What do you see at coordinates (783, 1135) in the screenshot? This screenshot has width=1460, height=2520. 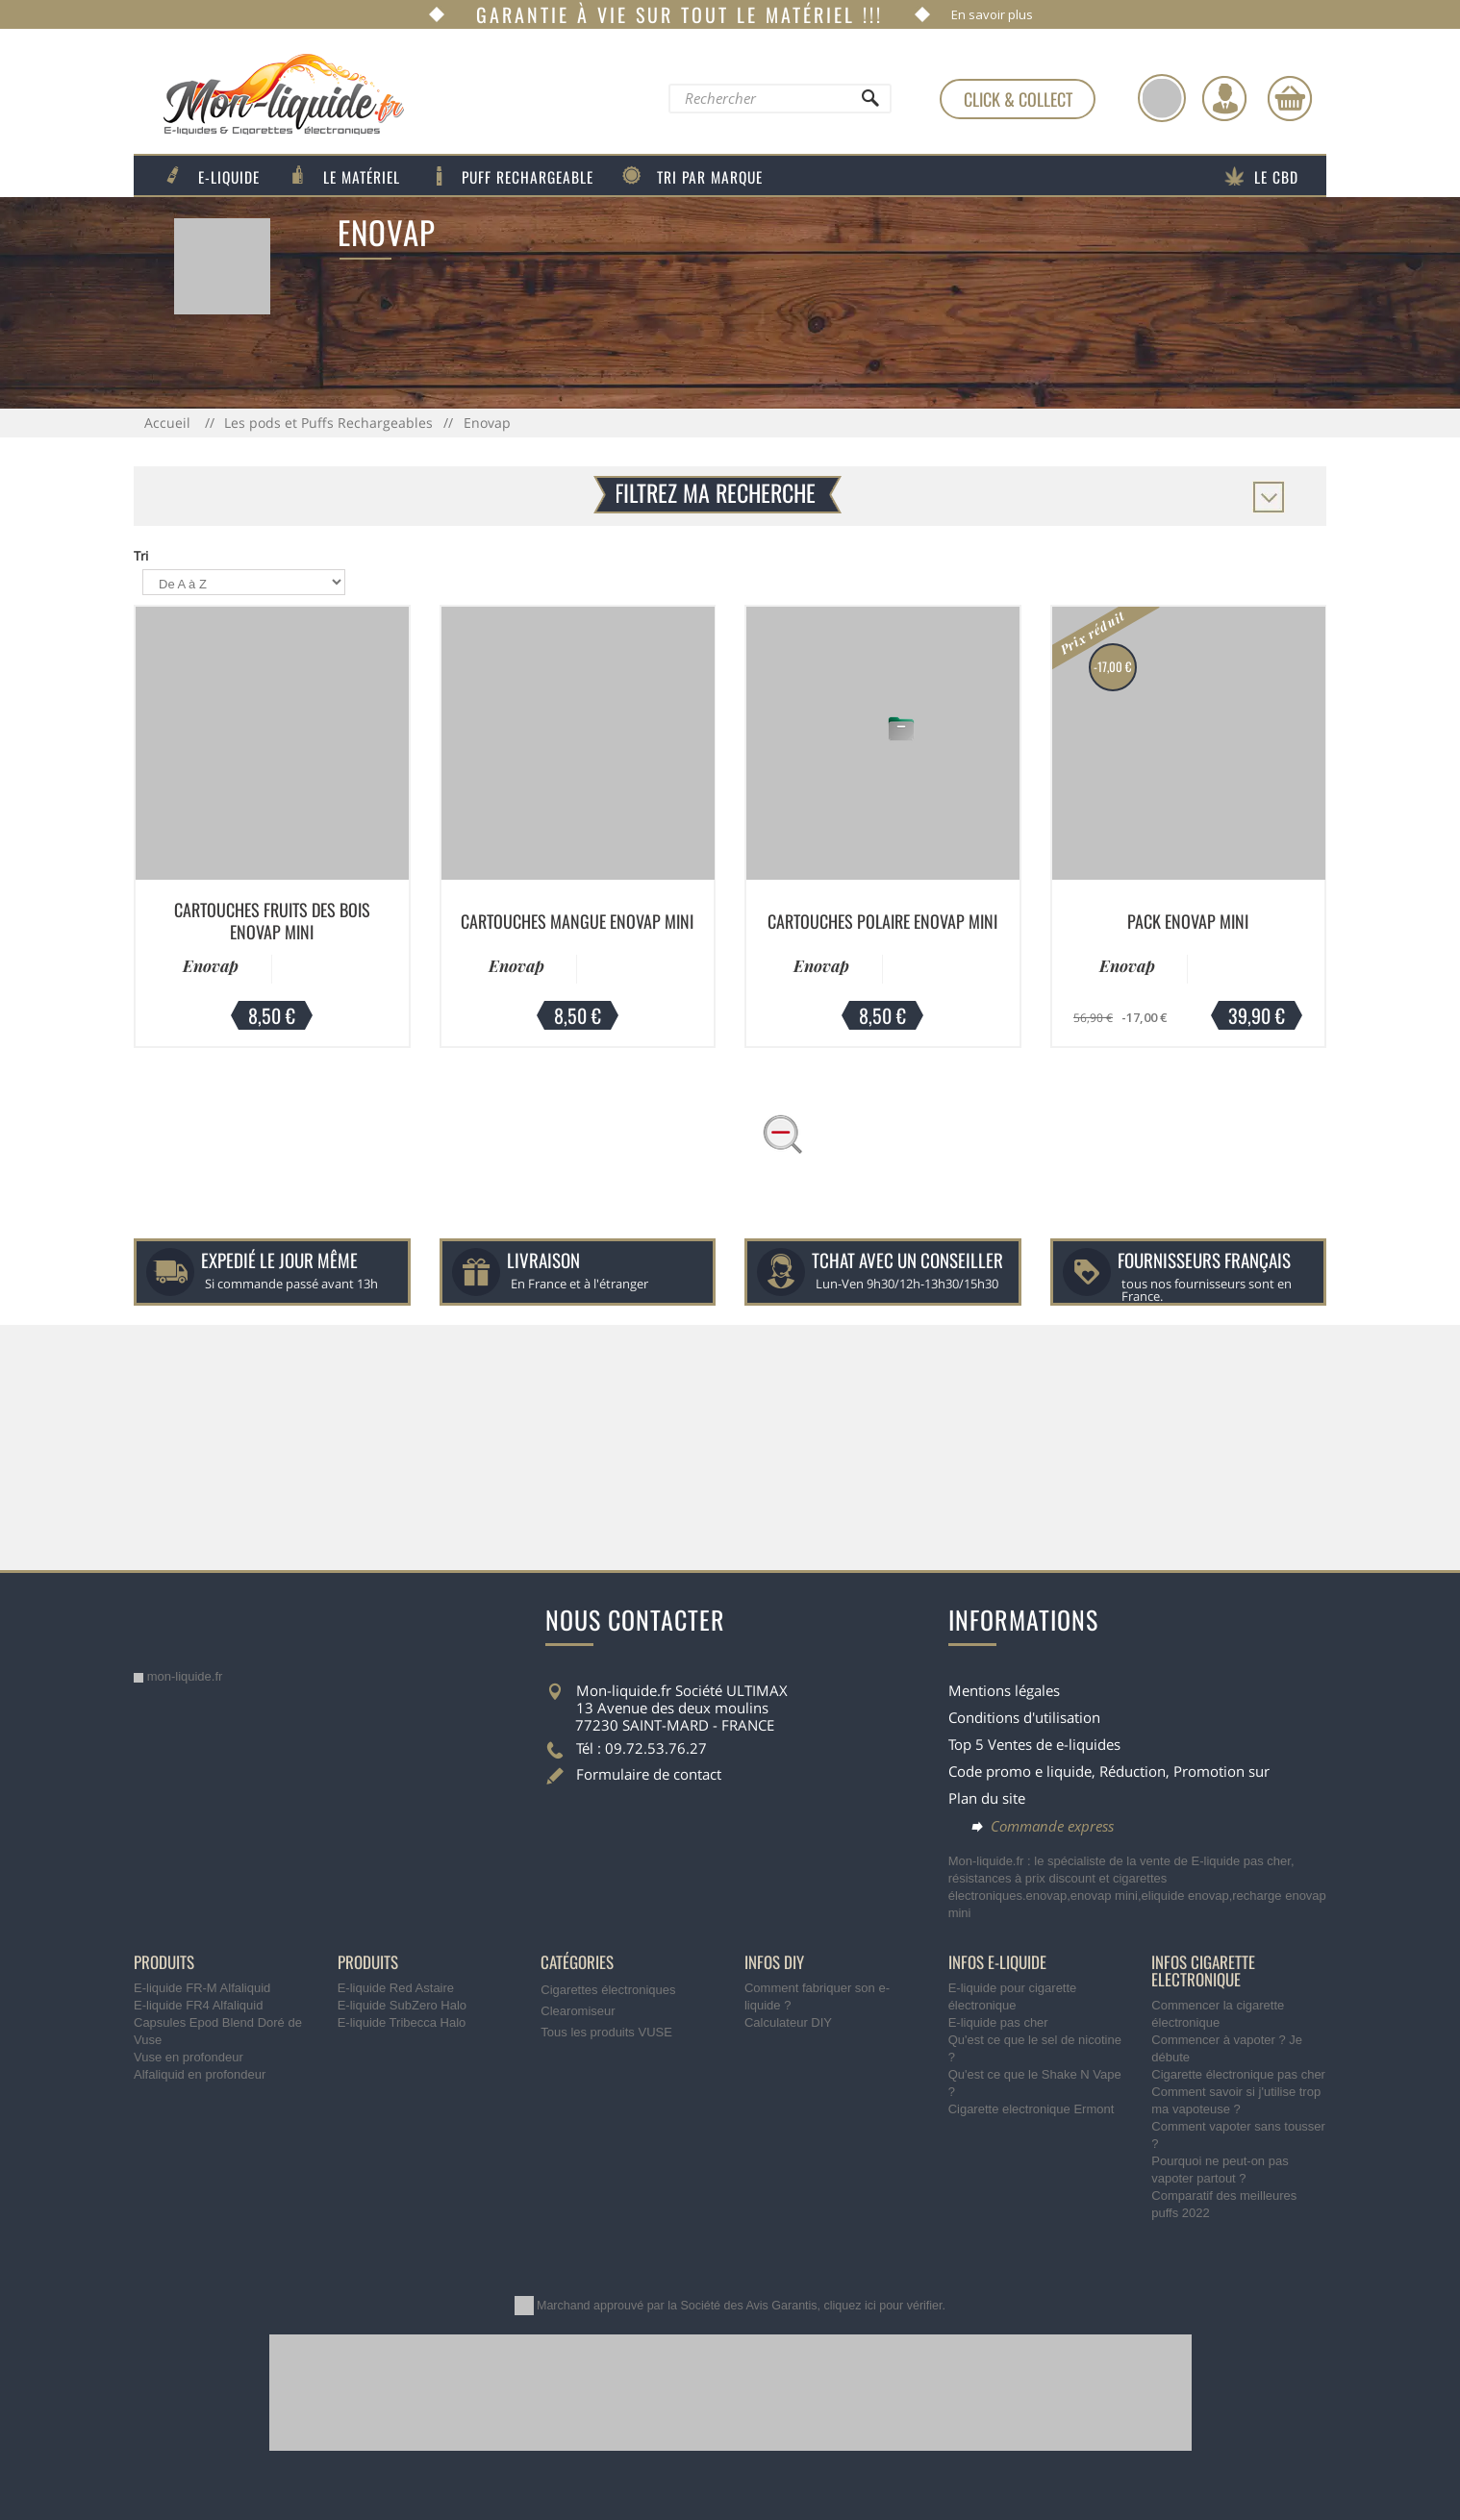 I see `zoom out to see more content` at bounding box center [783, 1135].